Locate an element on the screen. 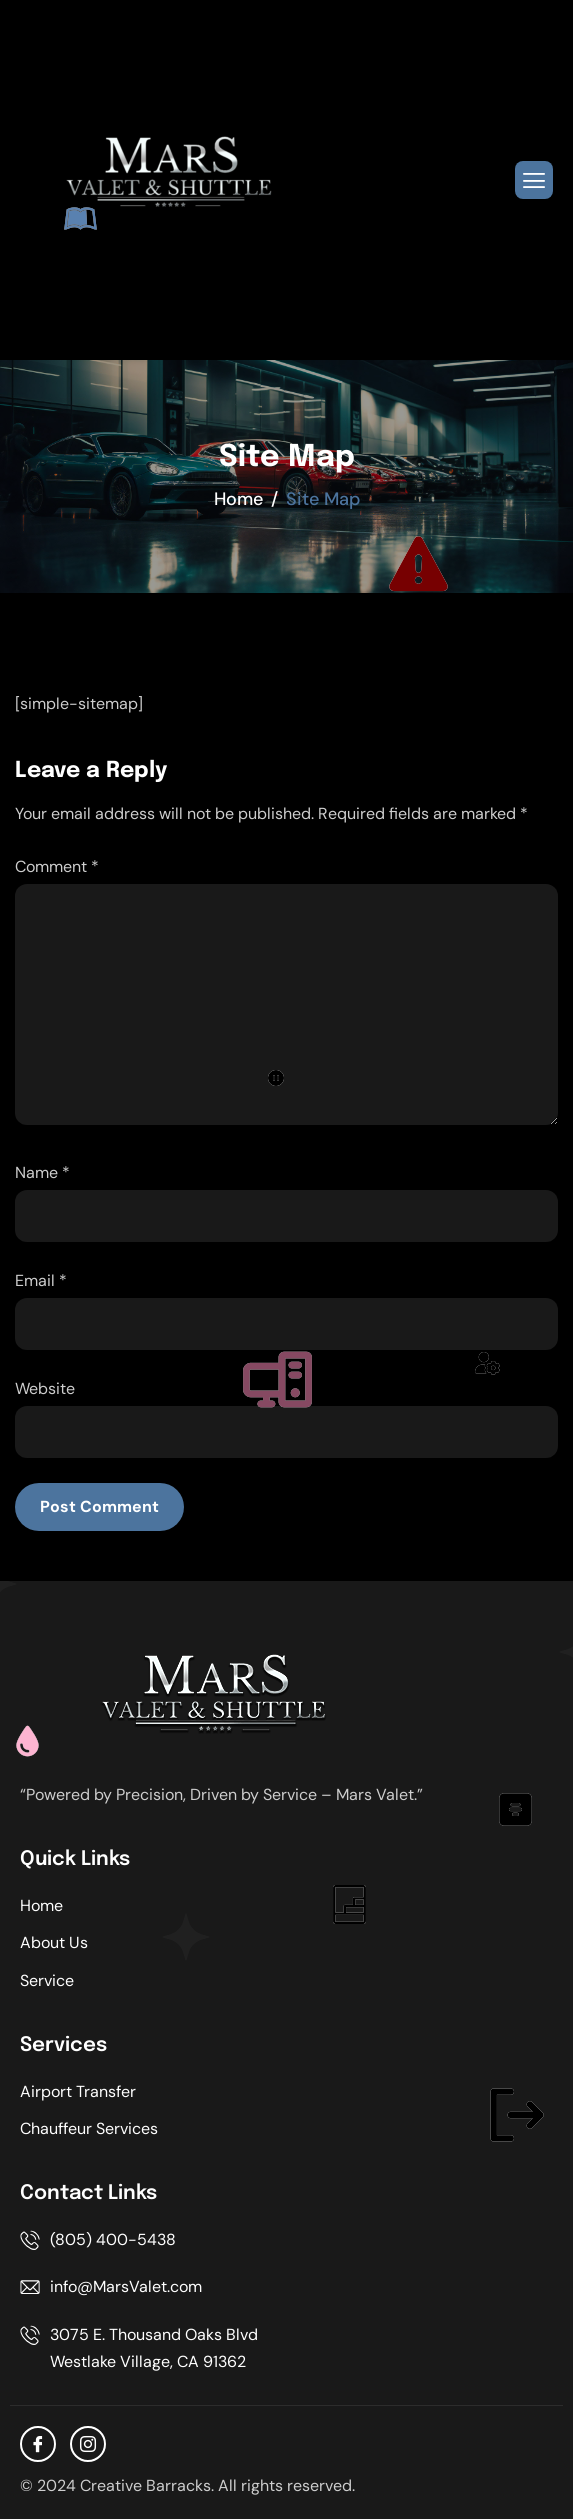  pause media playback is located at coordinates (276, 1078).